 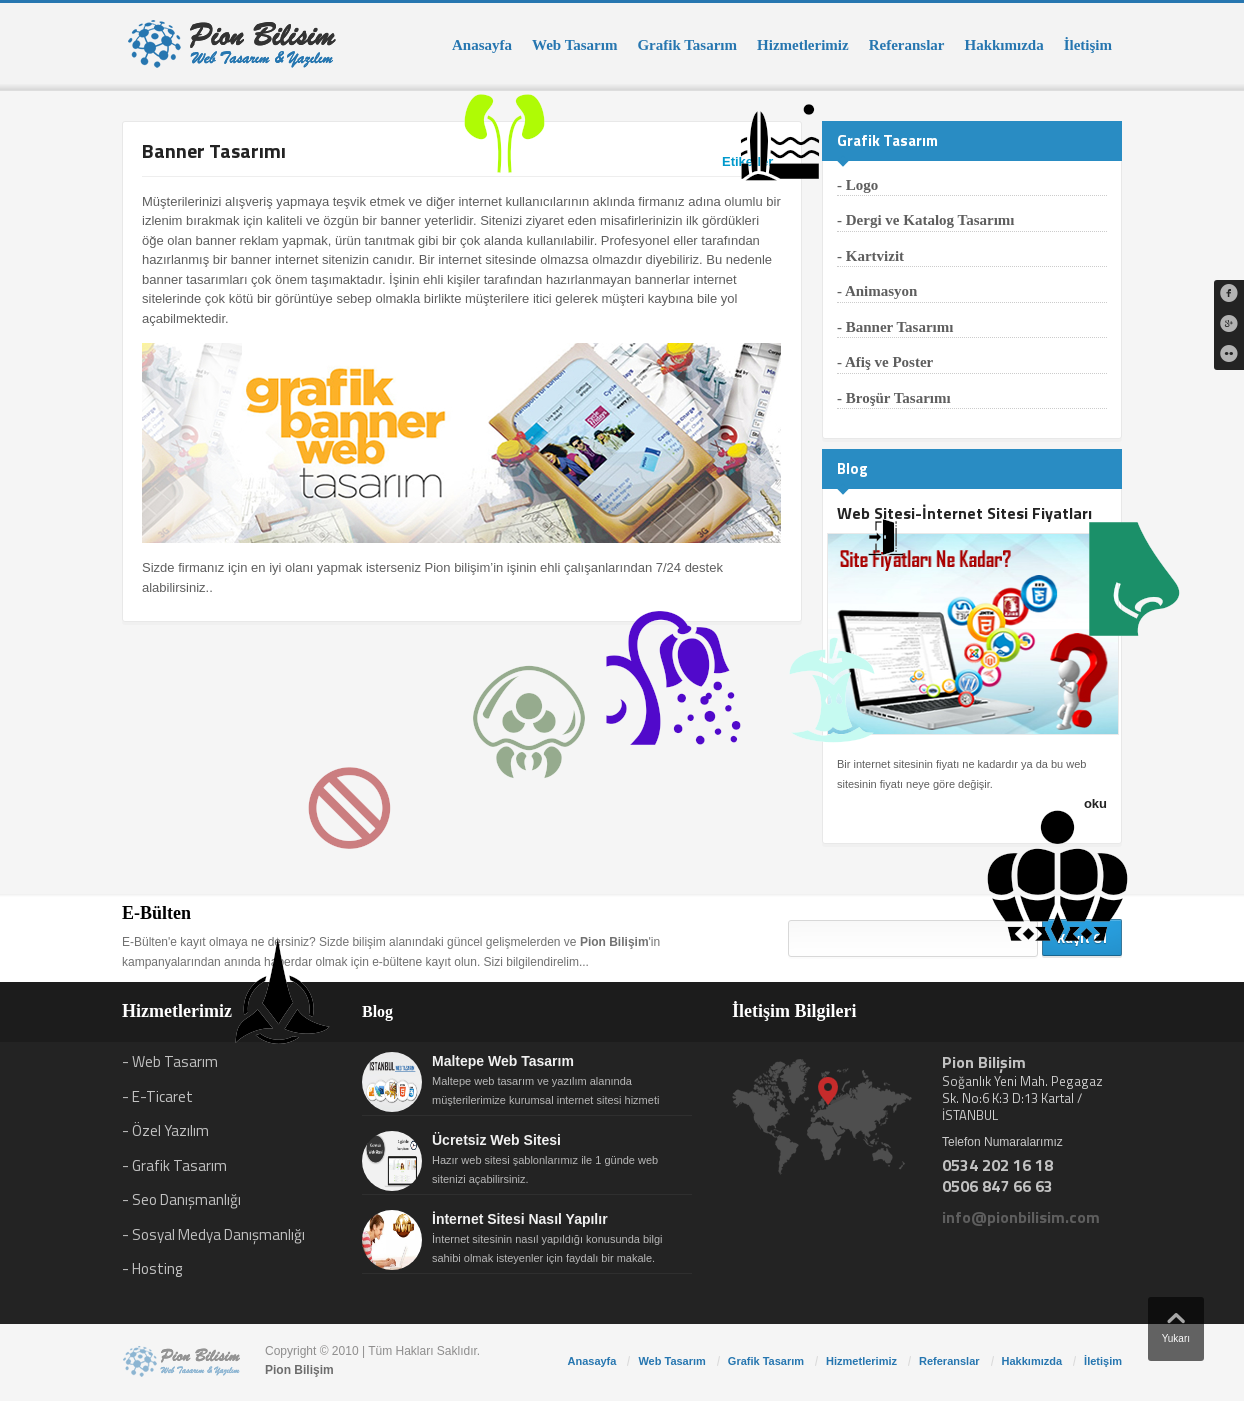 What do you see at coordinates (674, 678) in the screenshot?
I see `indicates pollen or allergen levels in weather app` at bounding box center [674, 678].